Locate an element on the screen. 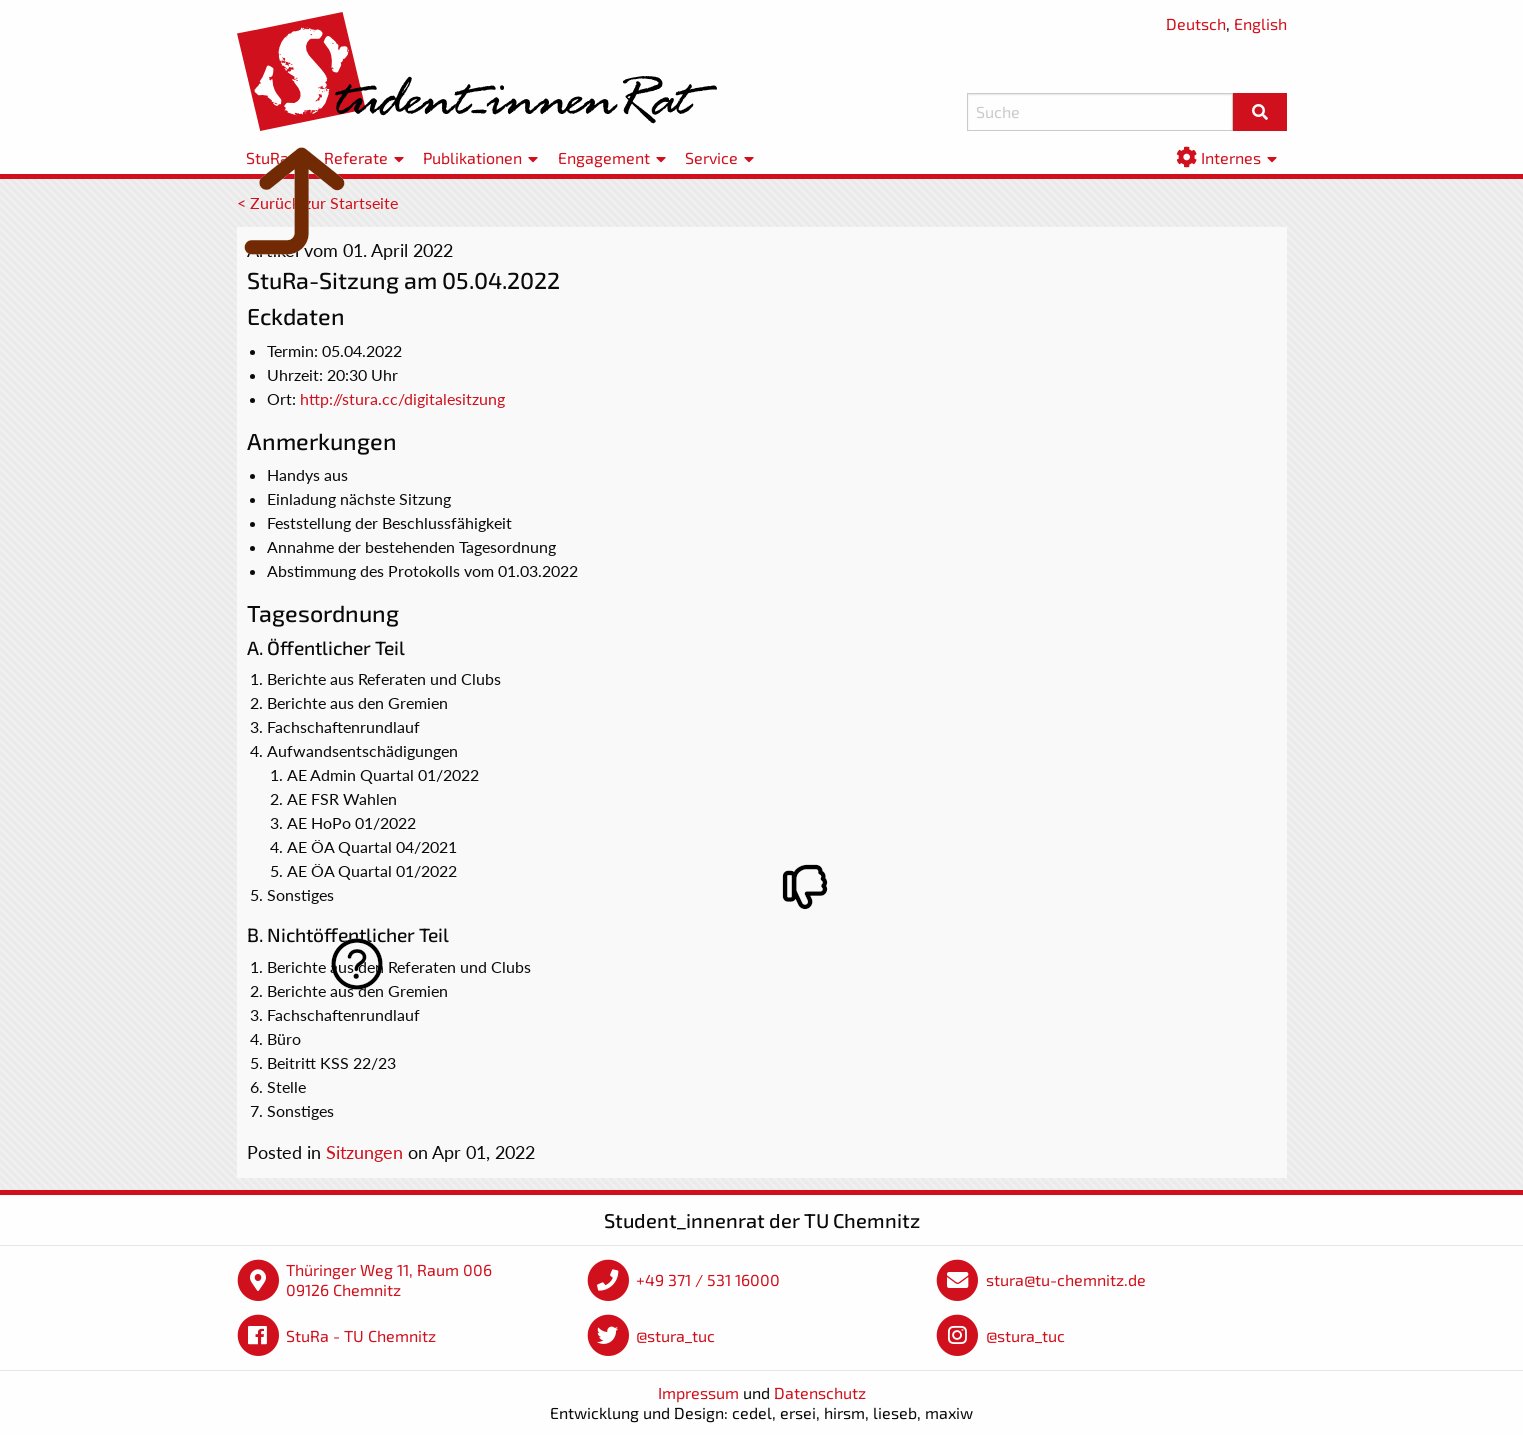 The width and height of the screenshot is (1523, 1435). dislike or downvote content is located at coordinates (806, 885).